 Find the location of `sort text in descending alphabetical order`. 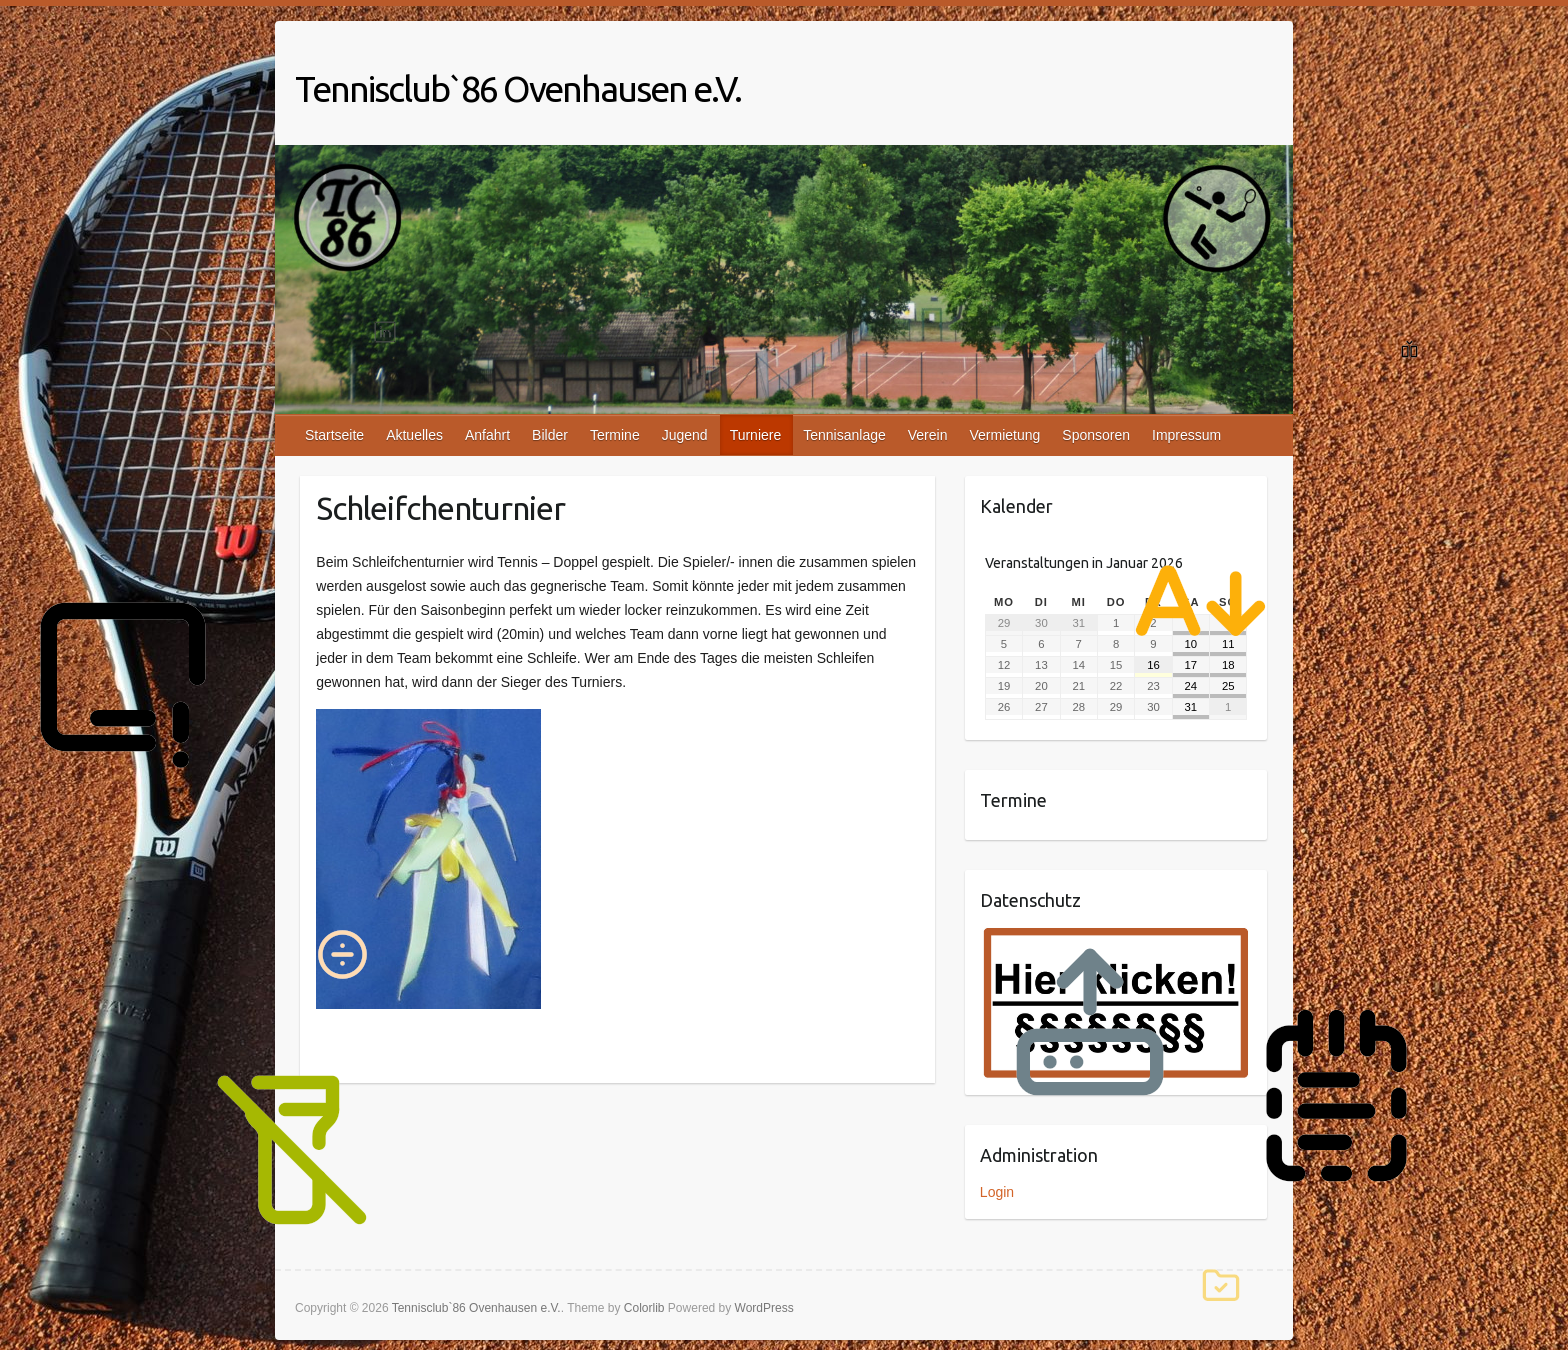

sort text in descending alphabetical order is located at coordinates (1200, 606).